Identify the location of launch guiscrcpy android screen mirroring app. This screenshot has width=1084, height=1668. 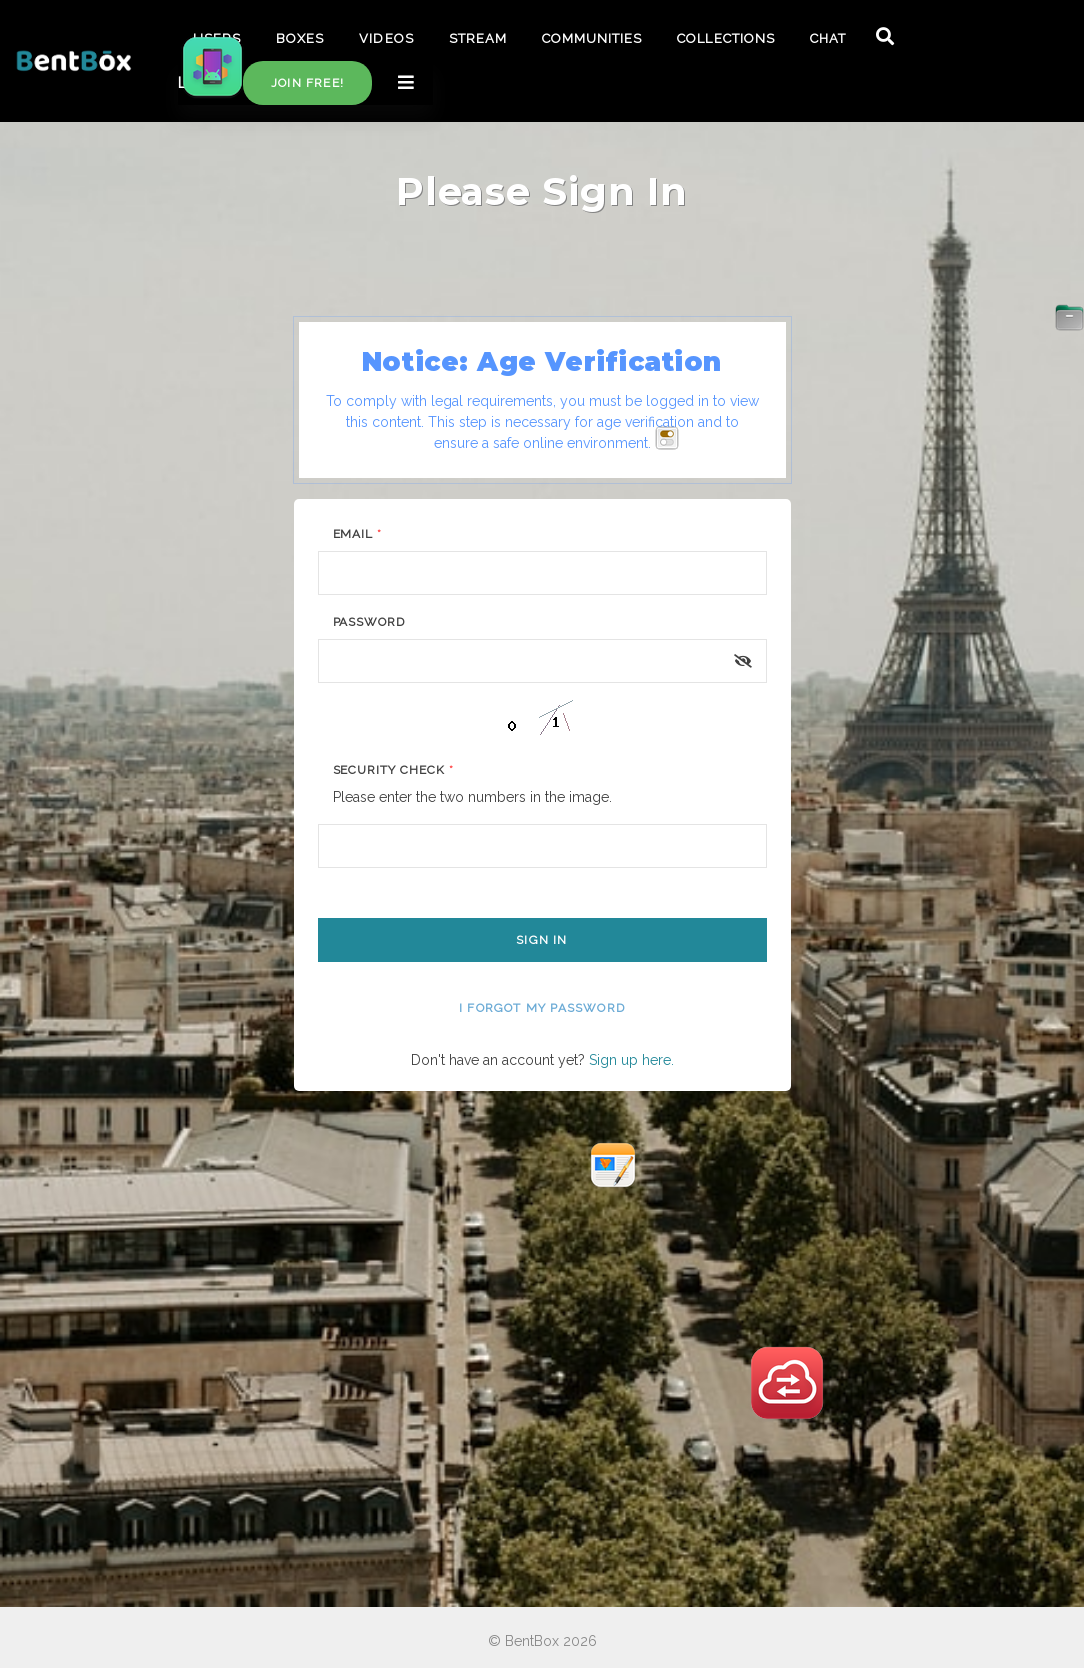
(212, 66).